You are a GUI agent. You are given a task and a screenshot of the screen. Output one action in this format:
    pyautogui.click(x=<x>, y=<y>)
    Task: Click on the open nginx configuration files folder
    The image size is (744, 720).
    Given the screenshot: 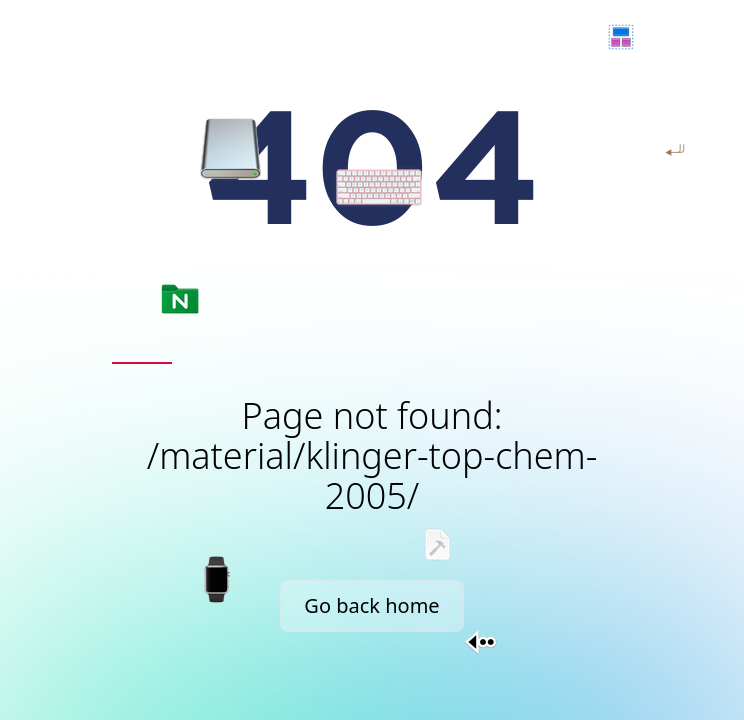 What is the action you would take?
    pyautogui.click(x=180, y=300)
    